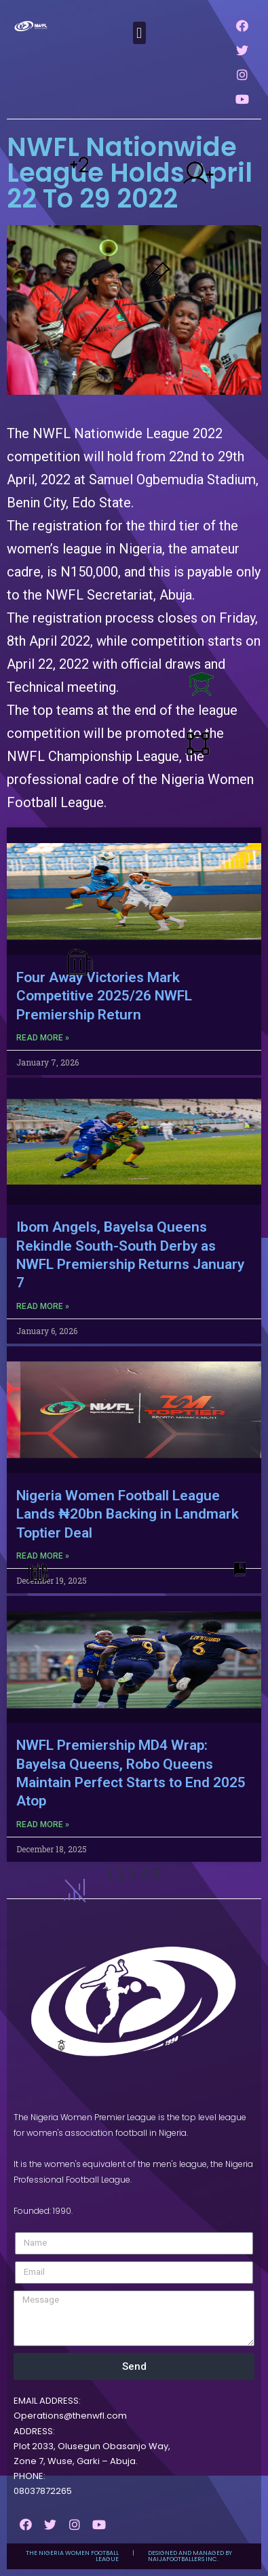 This screenshot has height=2576, width=268. I want to click on increase exposure by 2 stops, so click(79, 164).